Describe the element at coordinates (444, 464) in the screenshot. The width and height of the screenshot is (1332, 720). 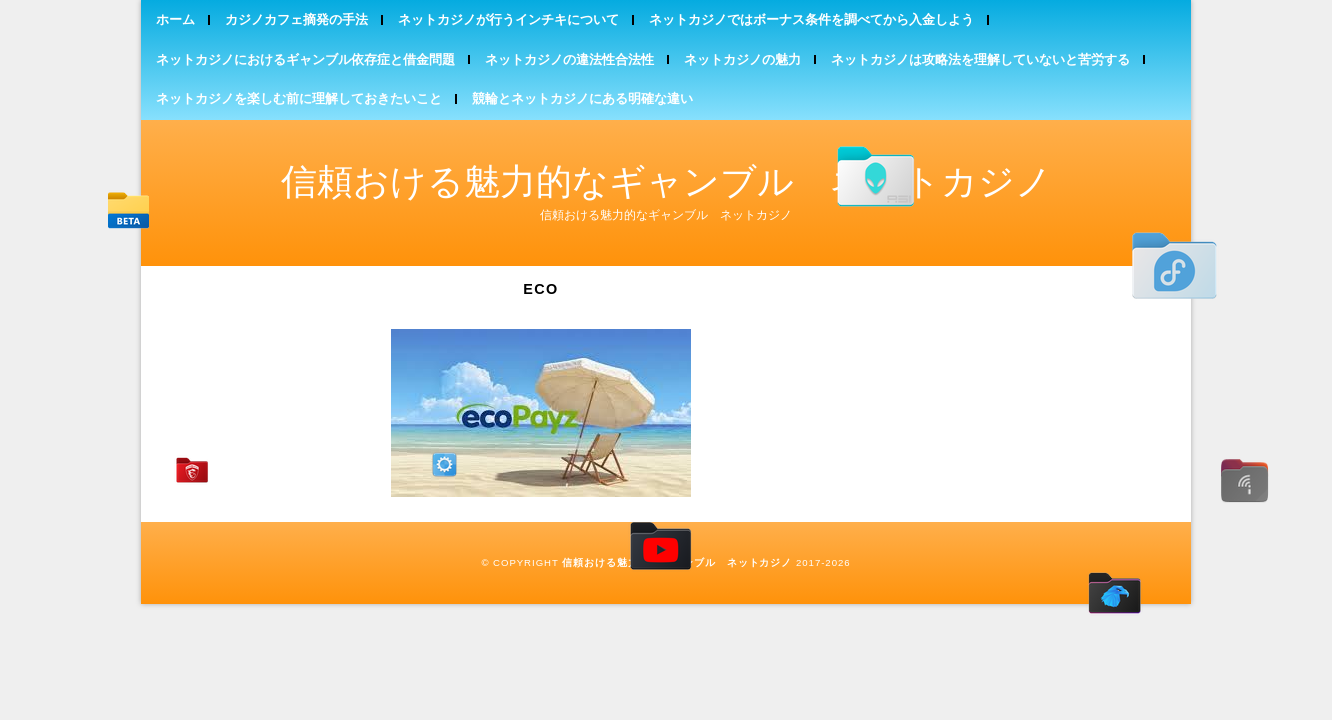
I see `ms-dos executable file type indicator` at that location.